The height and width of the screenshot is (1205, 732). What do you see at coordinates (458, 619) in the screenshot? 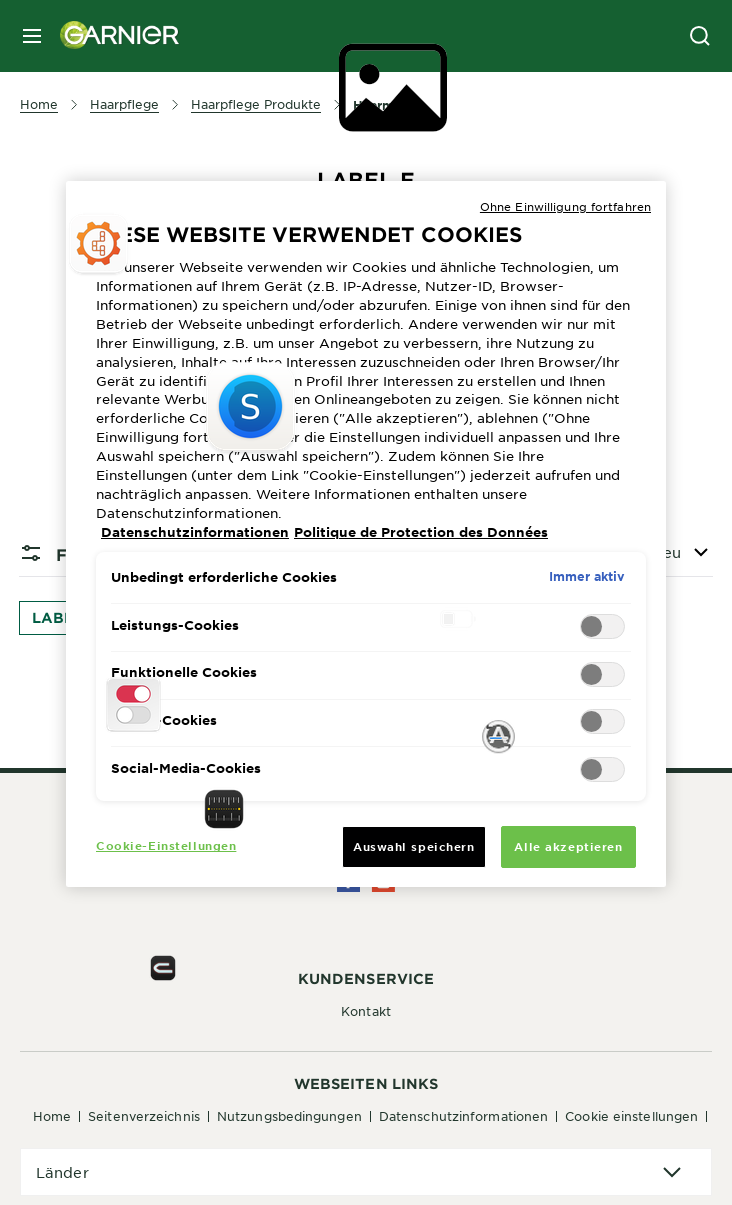
I see `indicates battery level at 40%` at bounding box center [458, 619].